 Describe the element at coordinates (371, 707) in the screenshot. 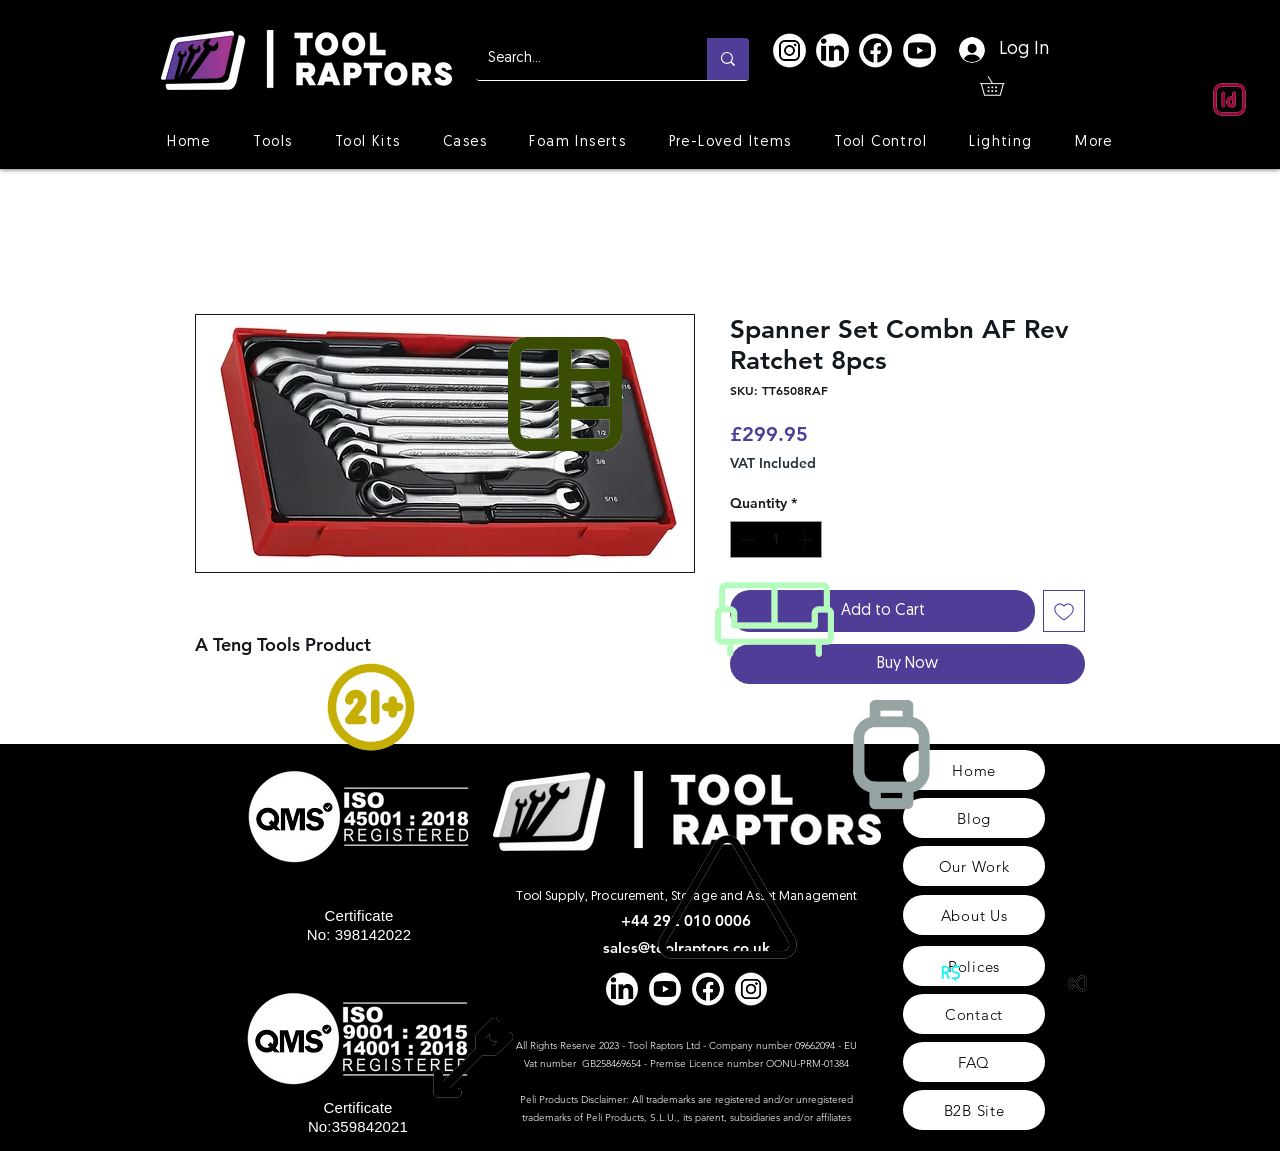

I see `indicates content restricted to users 21 and older` at that location.